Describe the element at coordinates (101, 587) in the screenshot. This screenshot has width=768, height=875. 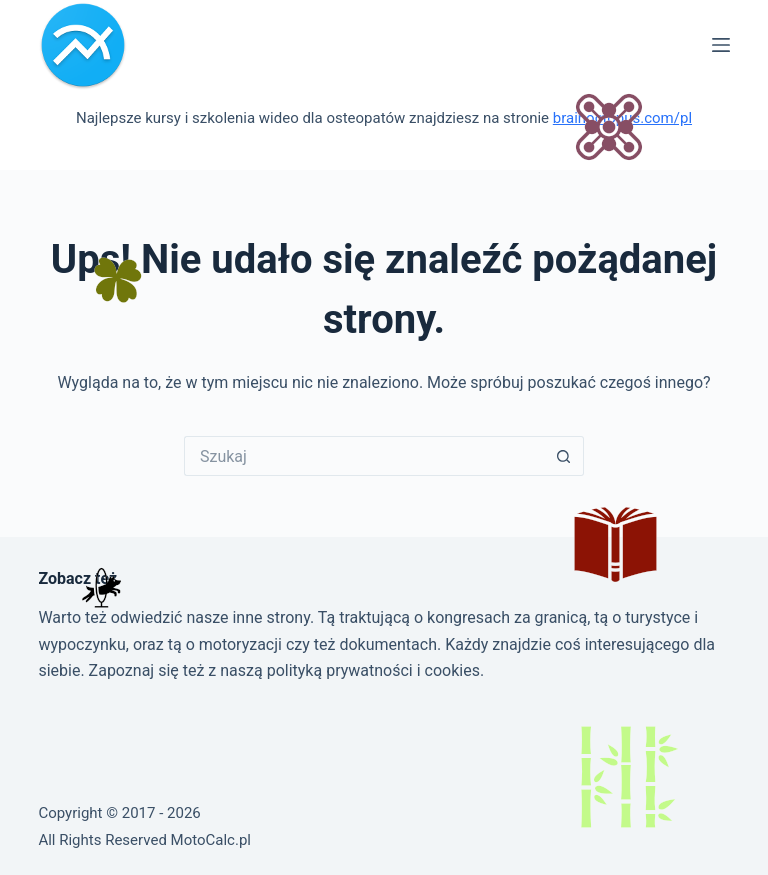
I see `access pet training or agility games` at that location.